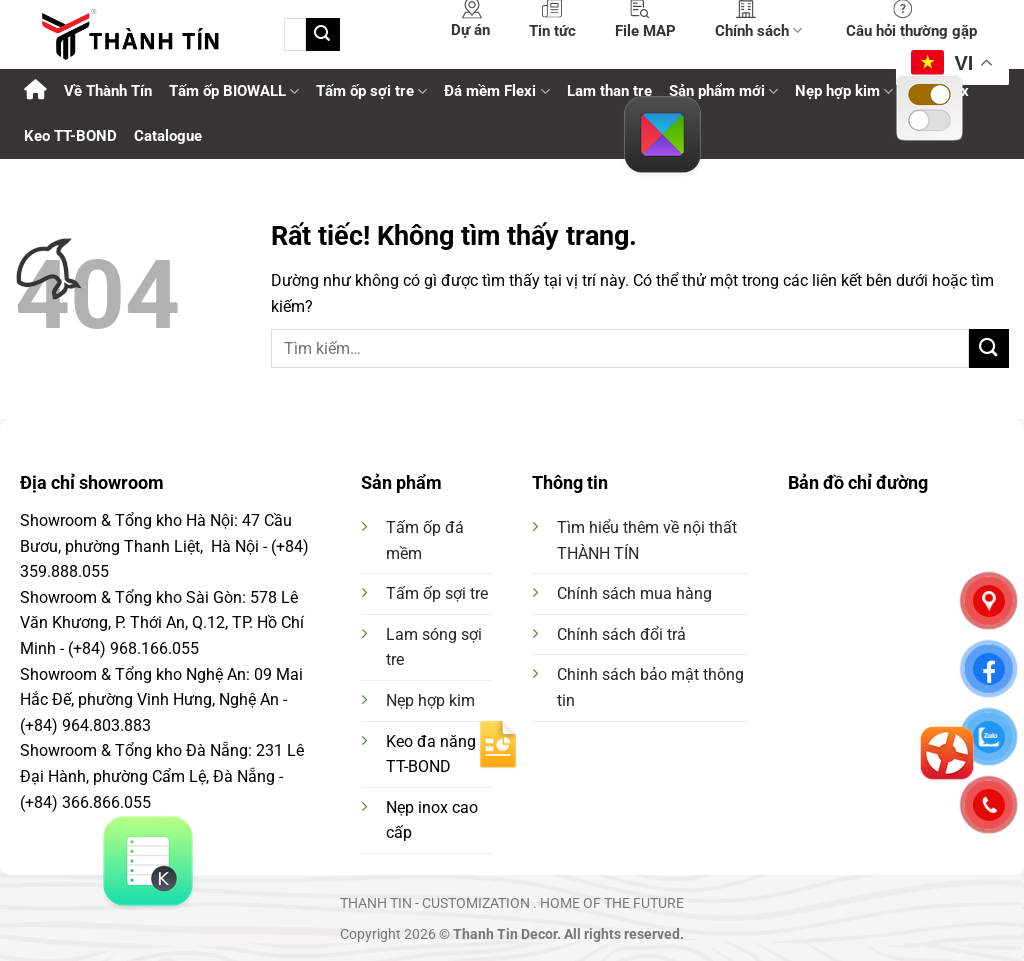  Describe the element at coordinates (662, 134) in the screenshot. I see `launch gnome tetravex puzzle game` at that location.